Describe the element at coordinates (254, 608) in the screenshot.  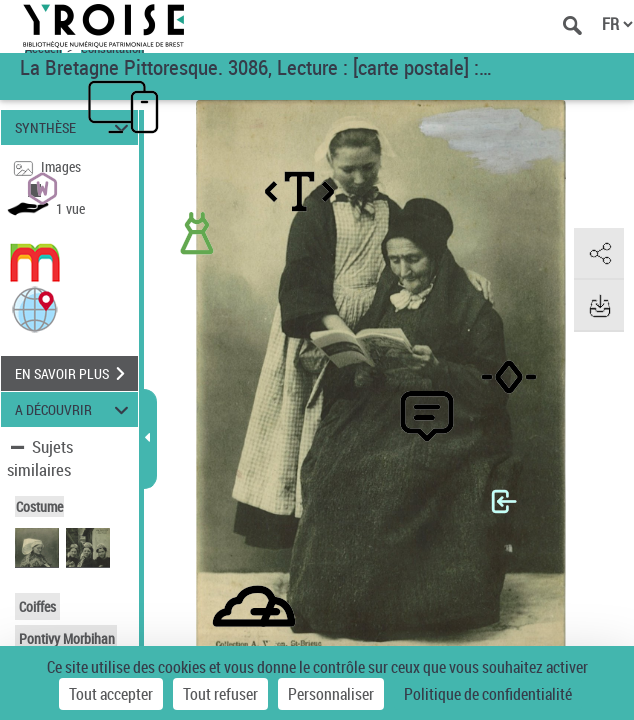
I see `cloudflare services or settings` at that location.